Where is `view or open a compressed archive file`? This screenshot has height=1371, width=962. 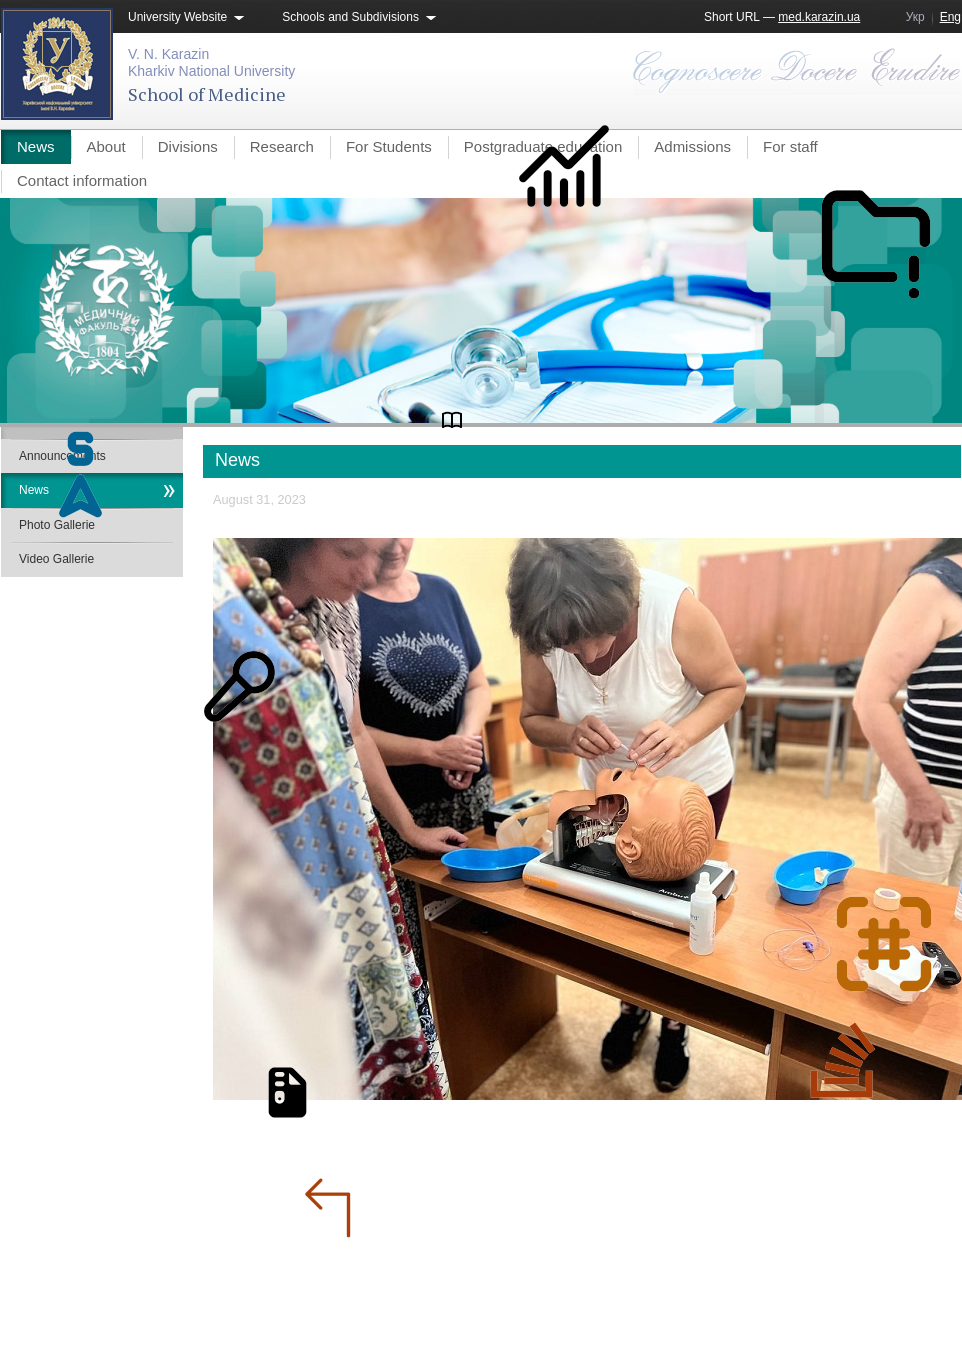 view or open a compressed archive file is located at coordinates (287, 1092).